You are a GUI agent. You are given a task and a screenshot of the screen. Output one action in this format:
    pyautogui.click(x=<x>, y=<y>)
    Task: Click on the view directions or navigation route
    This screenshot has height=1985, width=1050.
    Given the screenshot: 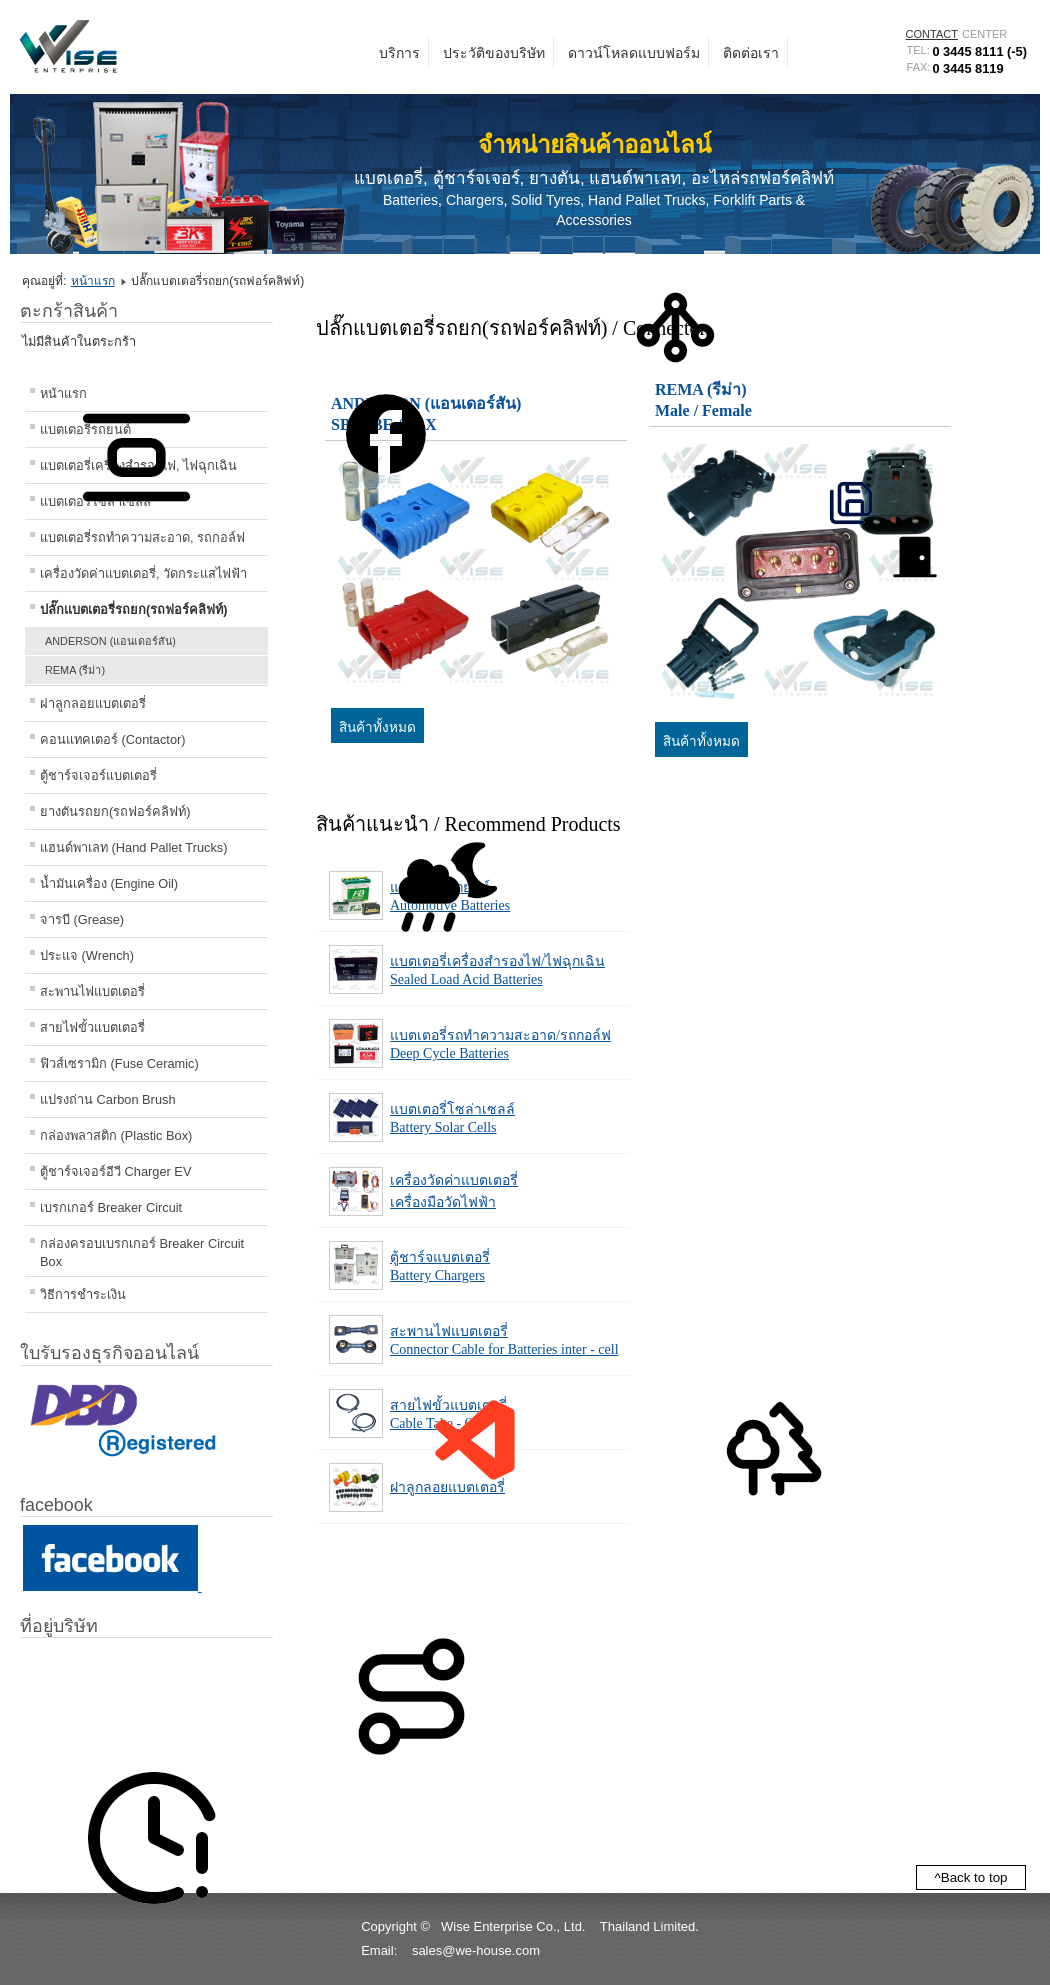 What is the action you would take?
    pyautogui.click(x=411, y=1696)
    